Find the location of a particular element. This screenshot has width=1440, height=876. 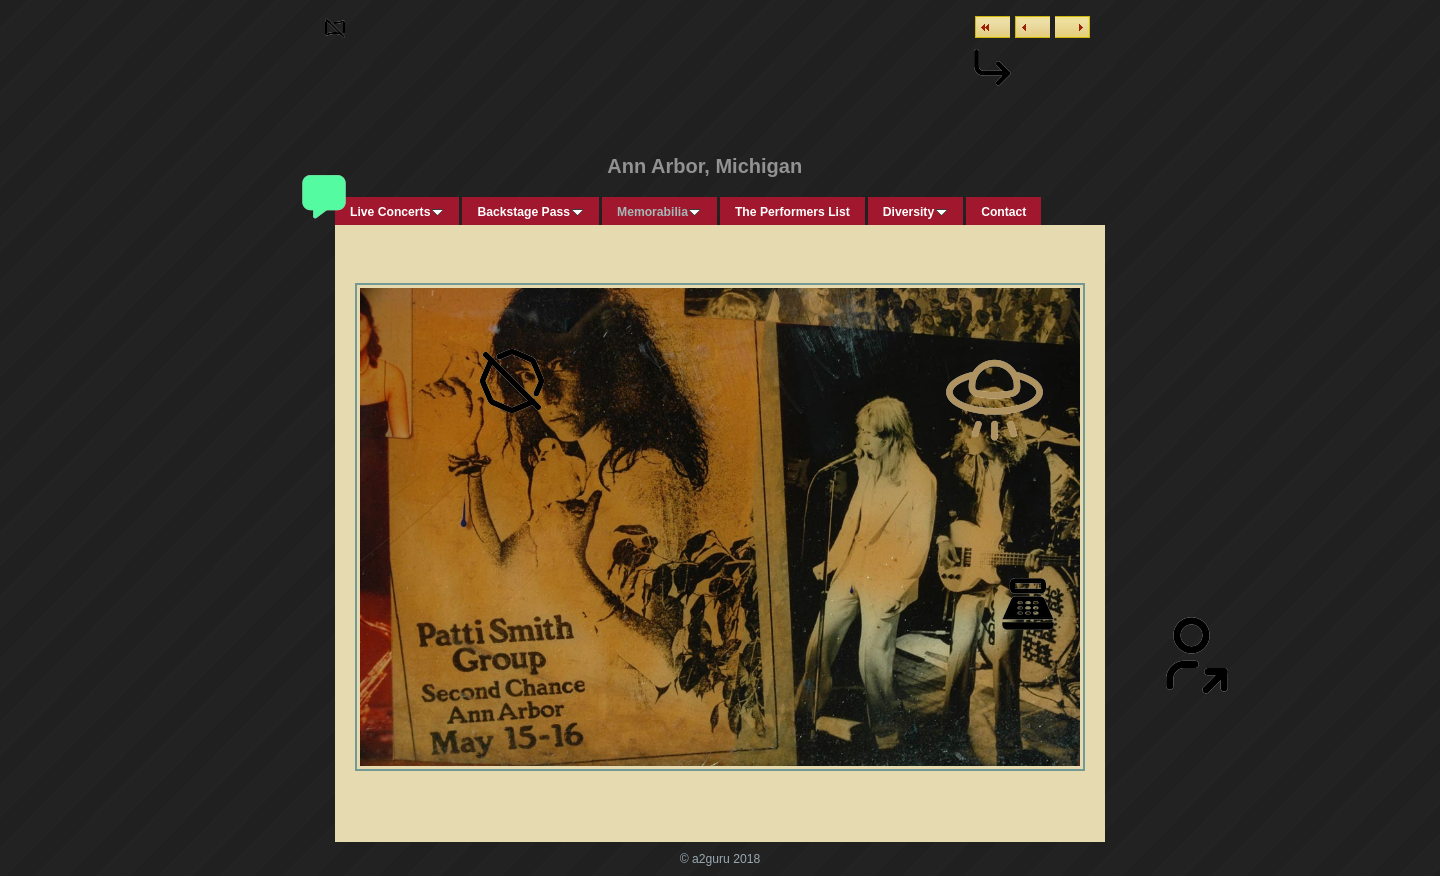

access sci-fi or space-themed content is located at coordinates (994, 398).